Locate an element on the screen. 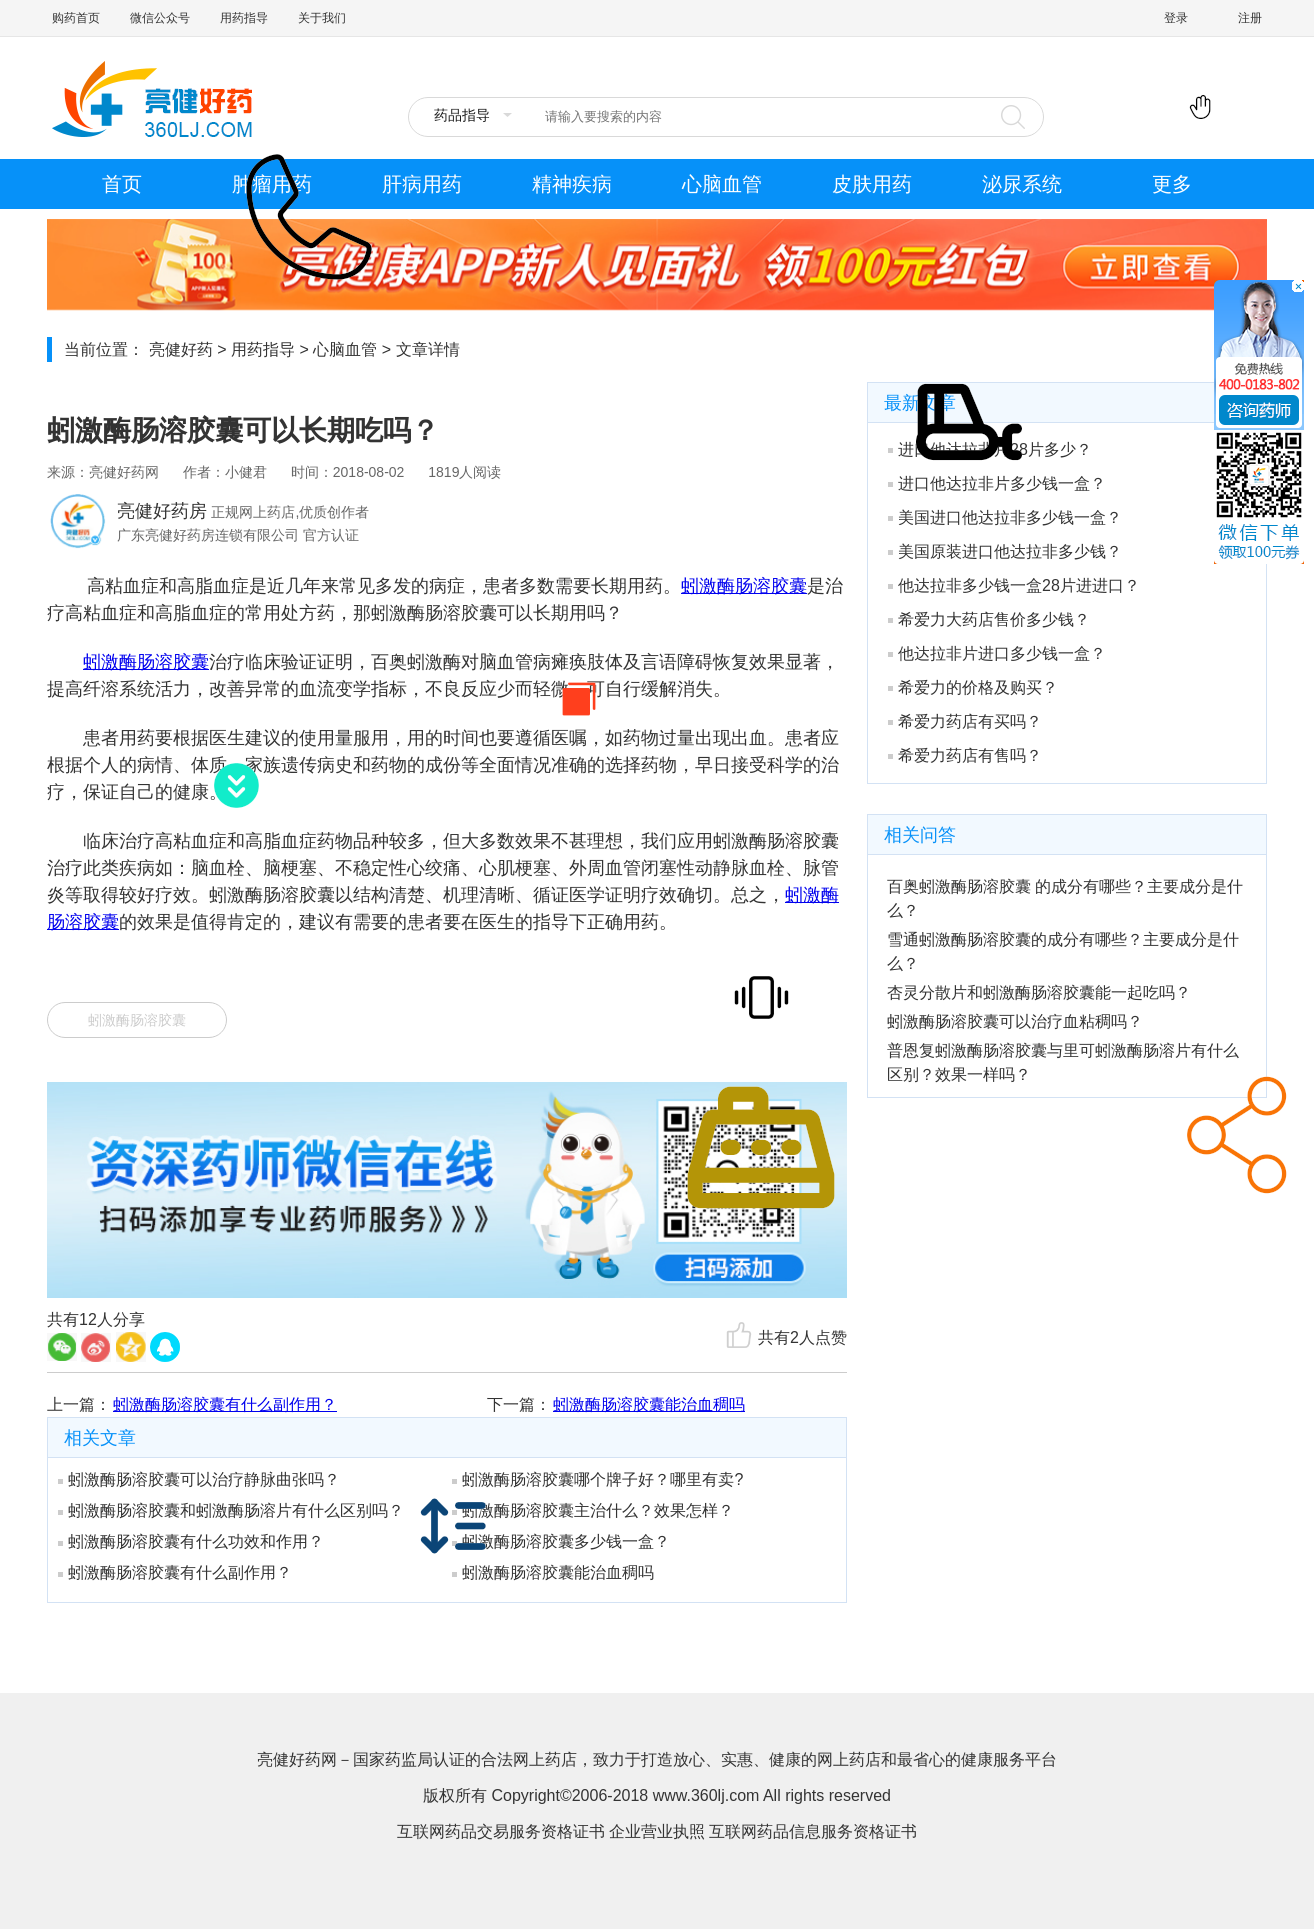 The image size is (1314, 1929). expand all content below is located at coordinates (236, 785).